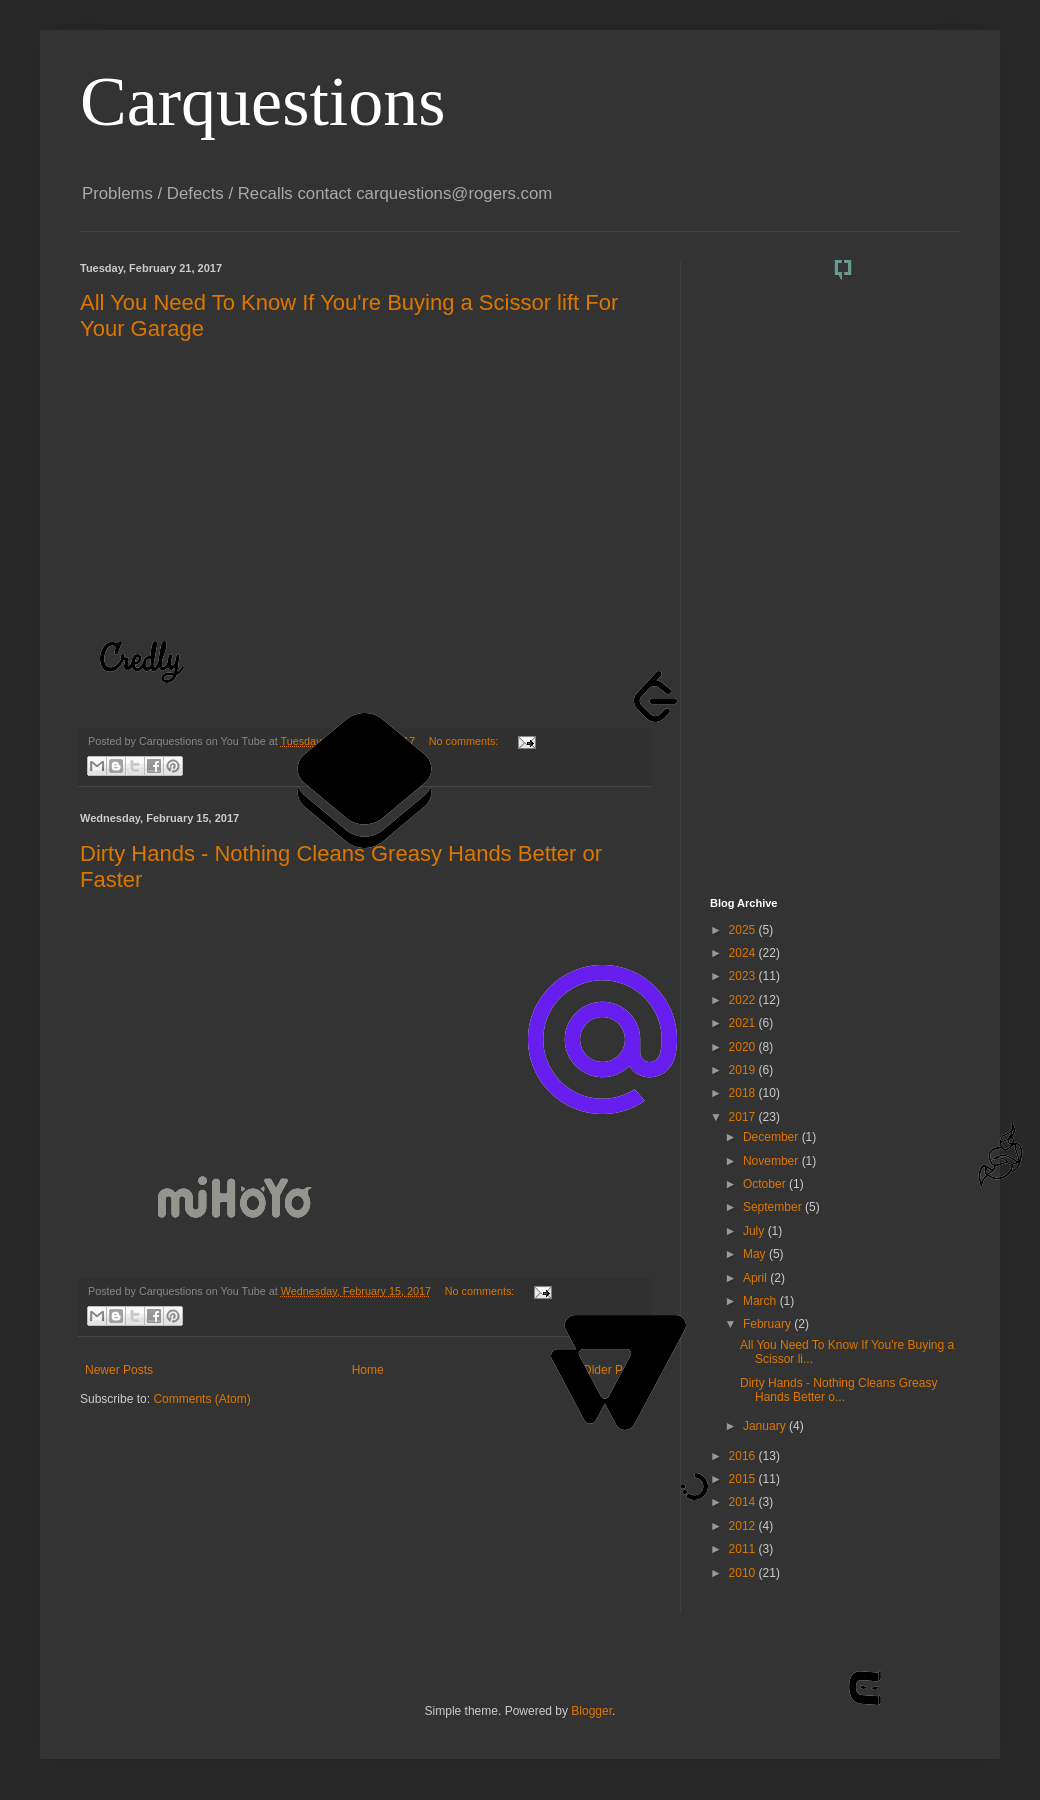  Describe the element at coordinates (694, 1486) in the screenshot. I see `open stagetimer app` at that location.